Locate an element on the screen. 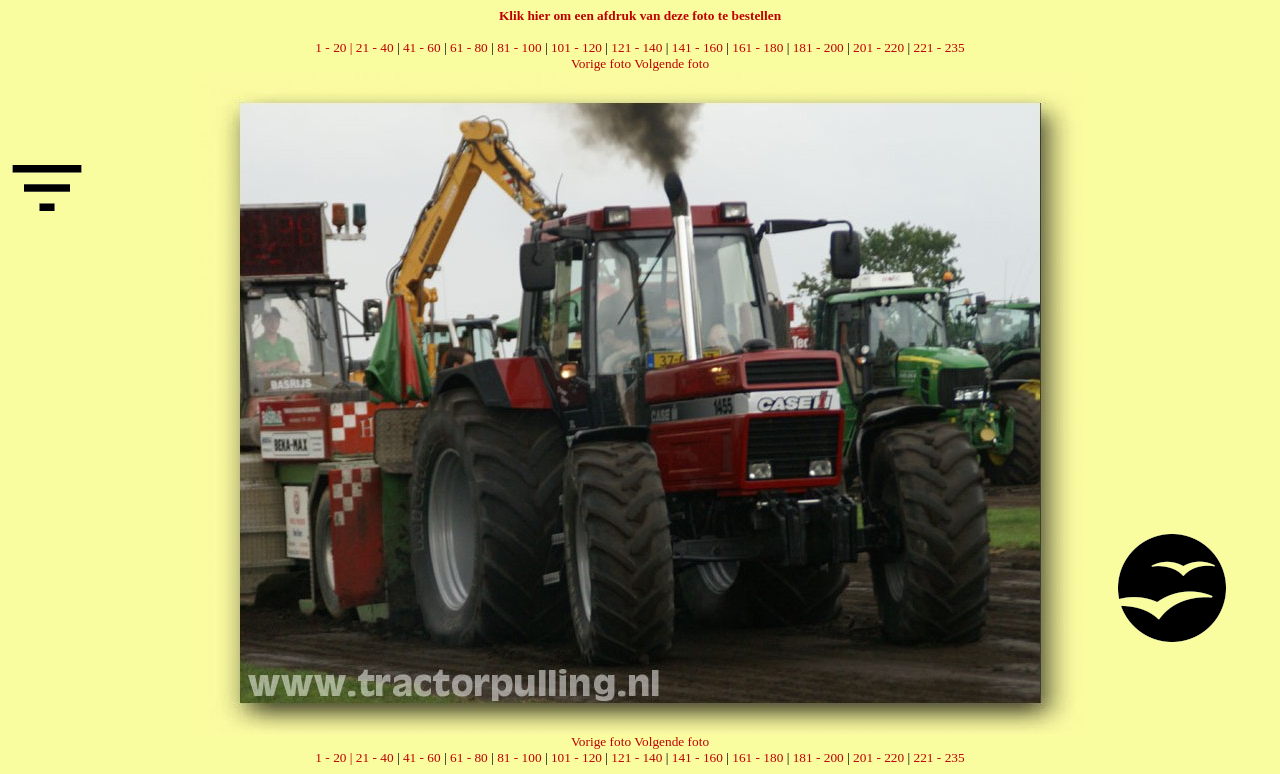 This screenshot has height=774, width=1280. open apache openoffice application is located at coordinates (1172, 588).